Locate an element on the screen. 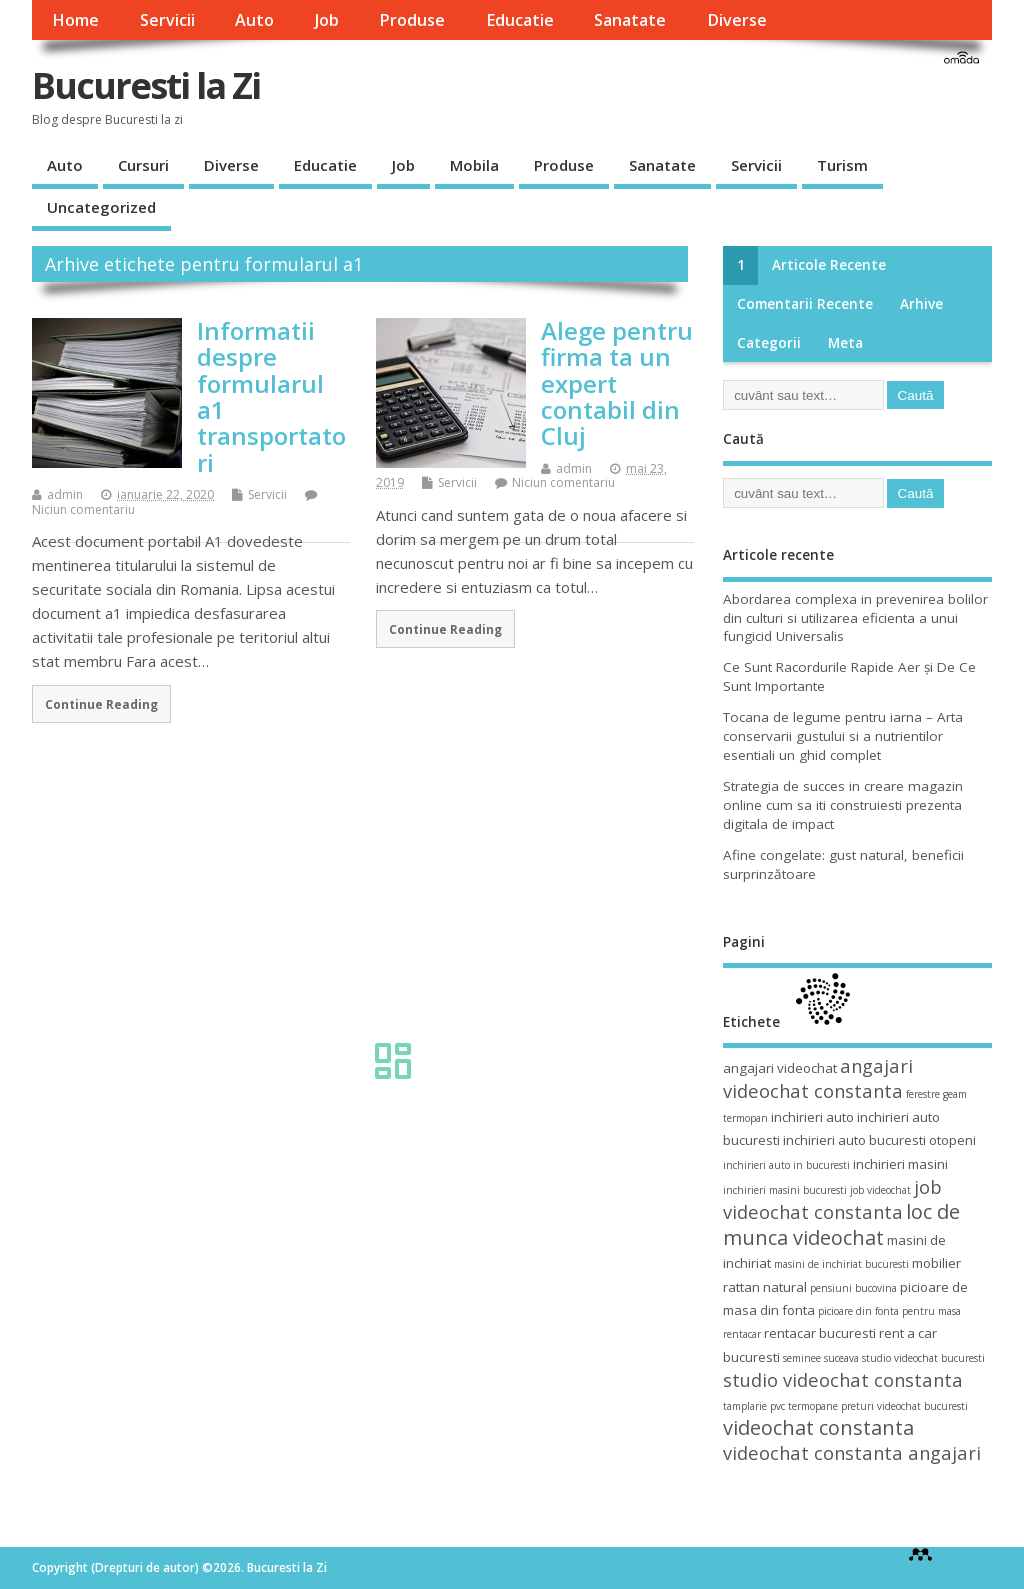 This screenshot has width=1024, height=1589. access the dashboard is located at coordinates (393, 1061).